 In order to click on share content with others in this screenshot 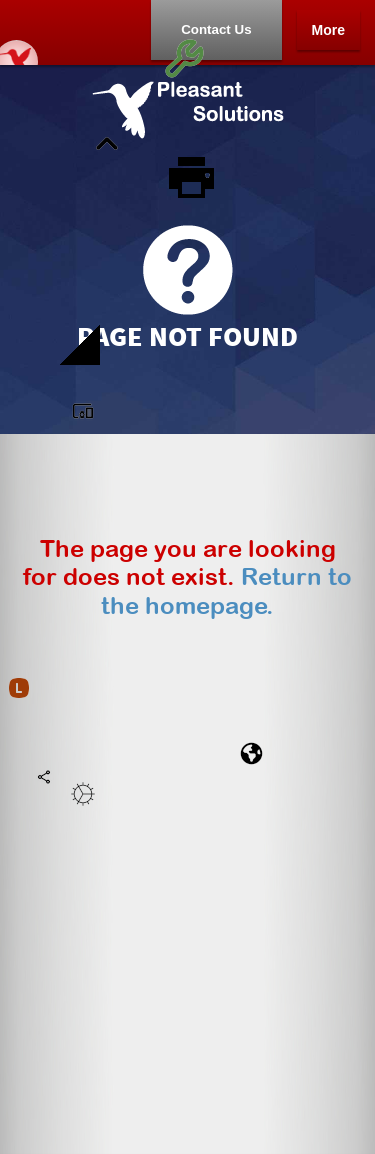, I will do `click(44, 777)`.